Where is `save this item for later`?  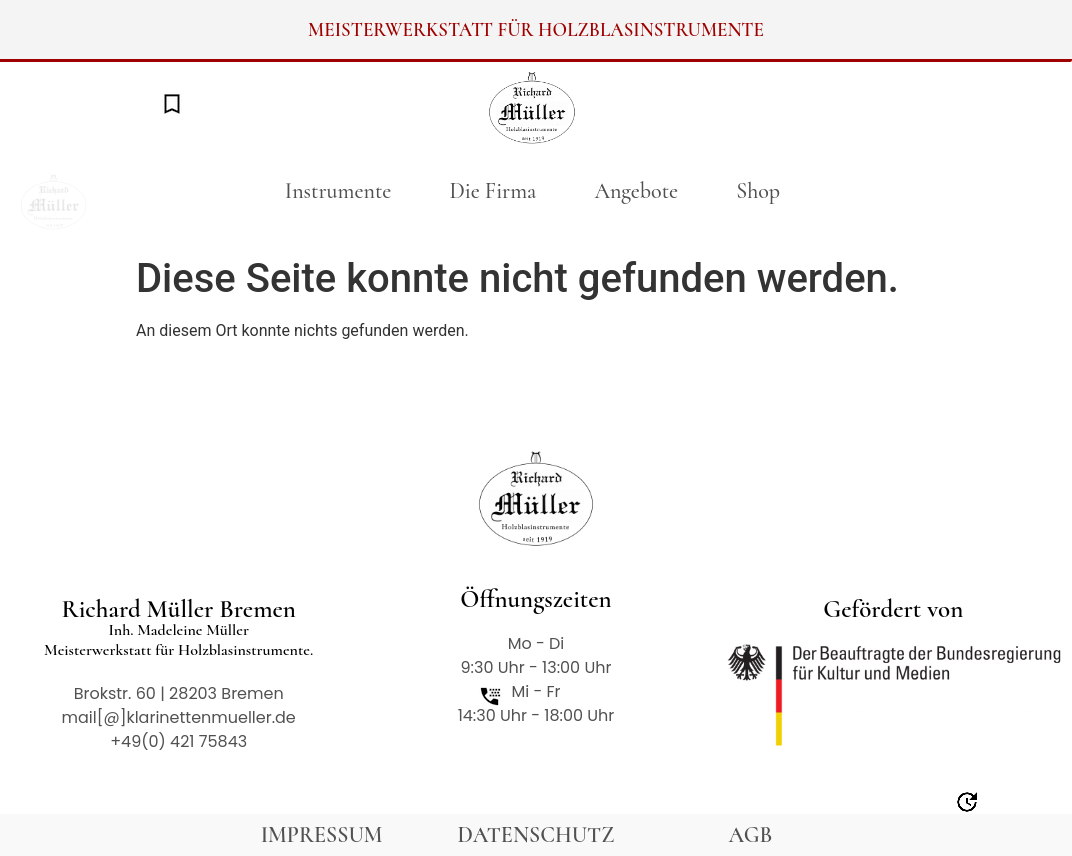
save this item for later is located at coordinates (172, 104).